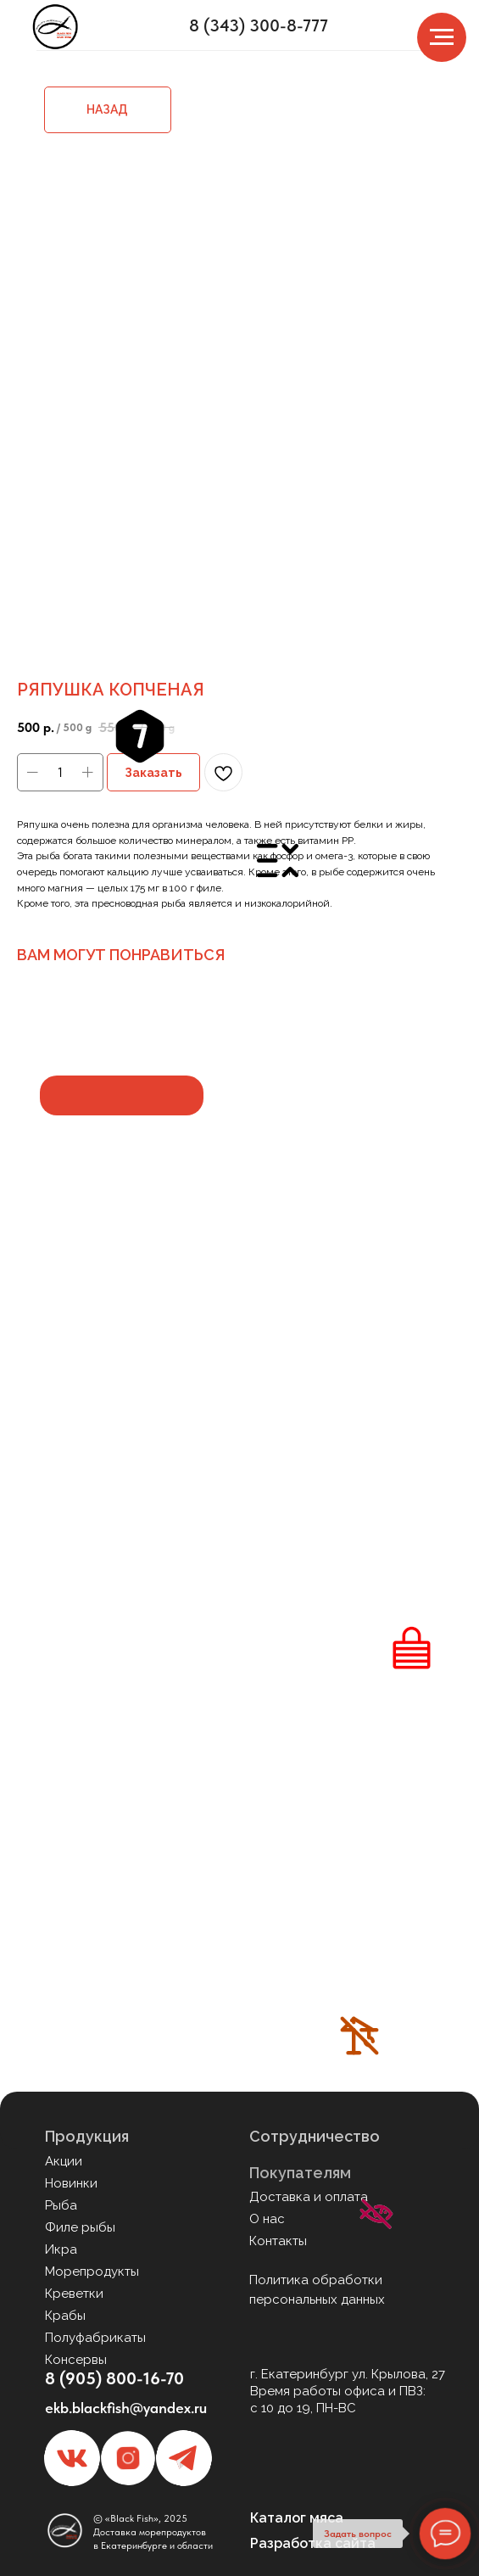 The height and width of the screenshot is (2576, 479). What do you see at coordinates (359, 2036) in the screenshot?
I see `construction crane disabled or unavailable` at bounding box center [359, 2036].